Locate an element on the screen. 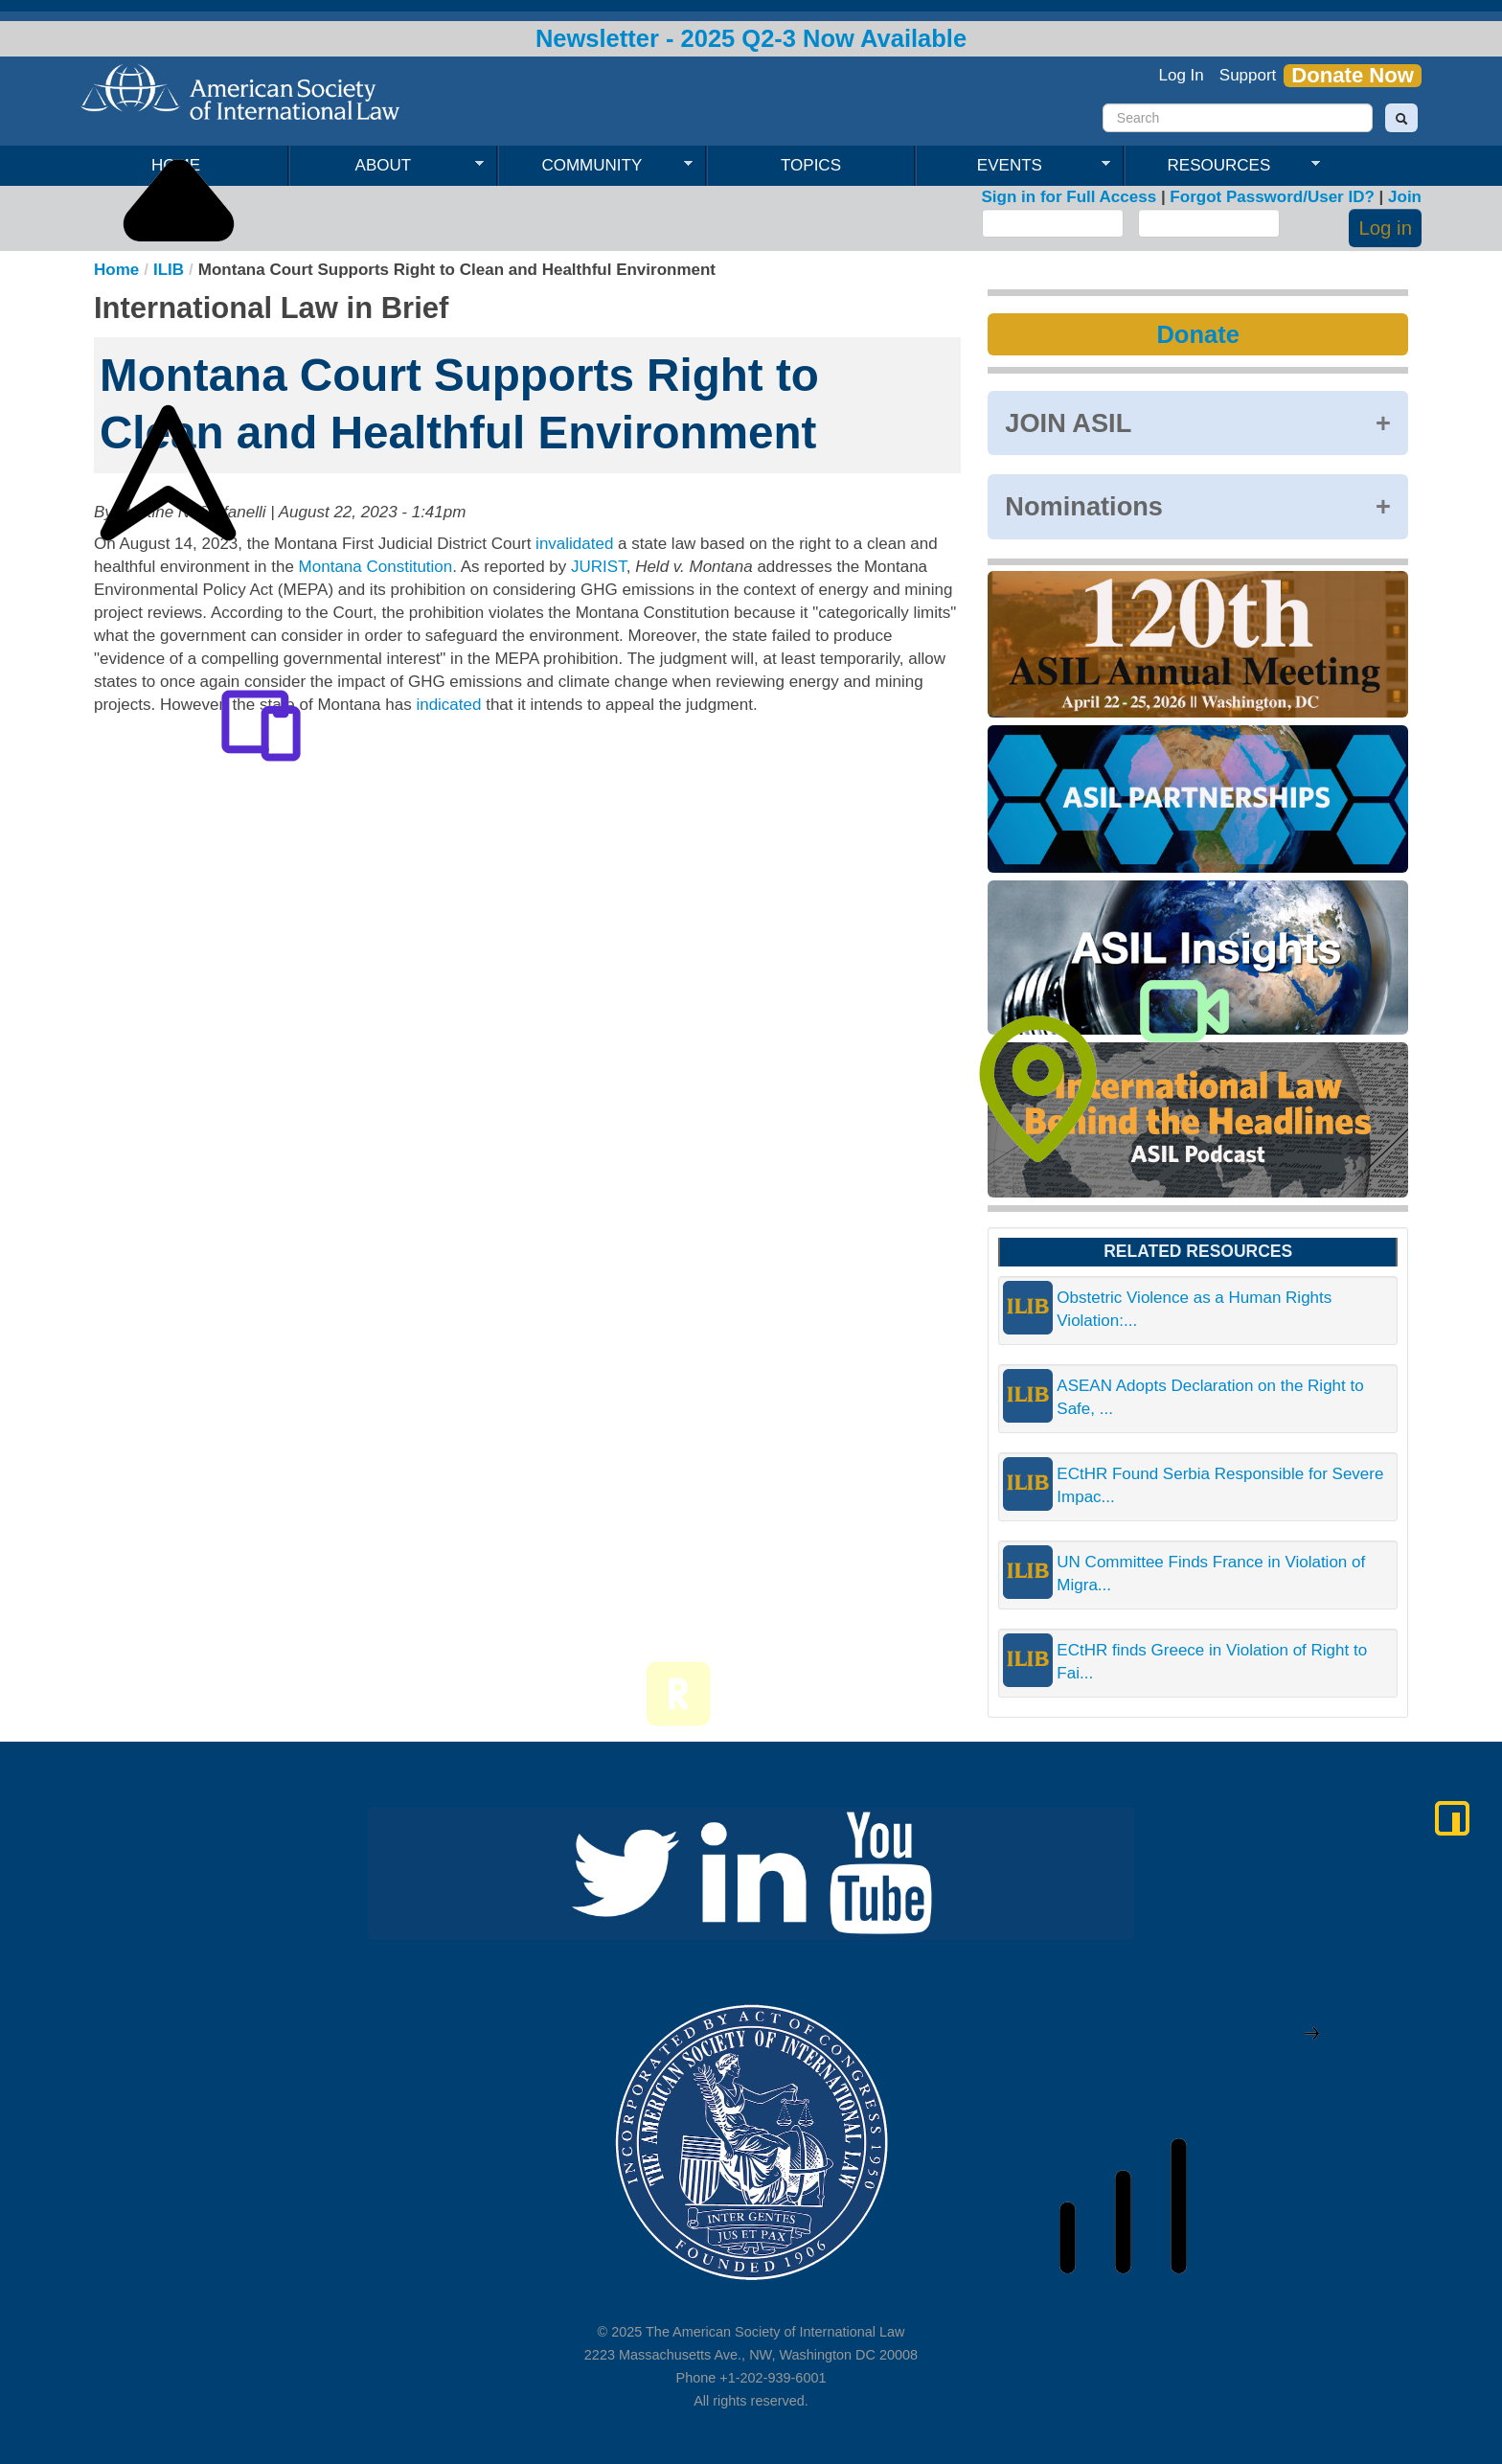 This screenshot has height=2464, width=1502. start a video call is located at coordinates (1184, 1011).